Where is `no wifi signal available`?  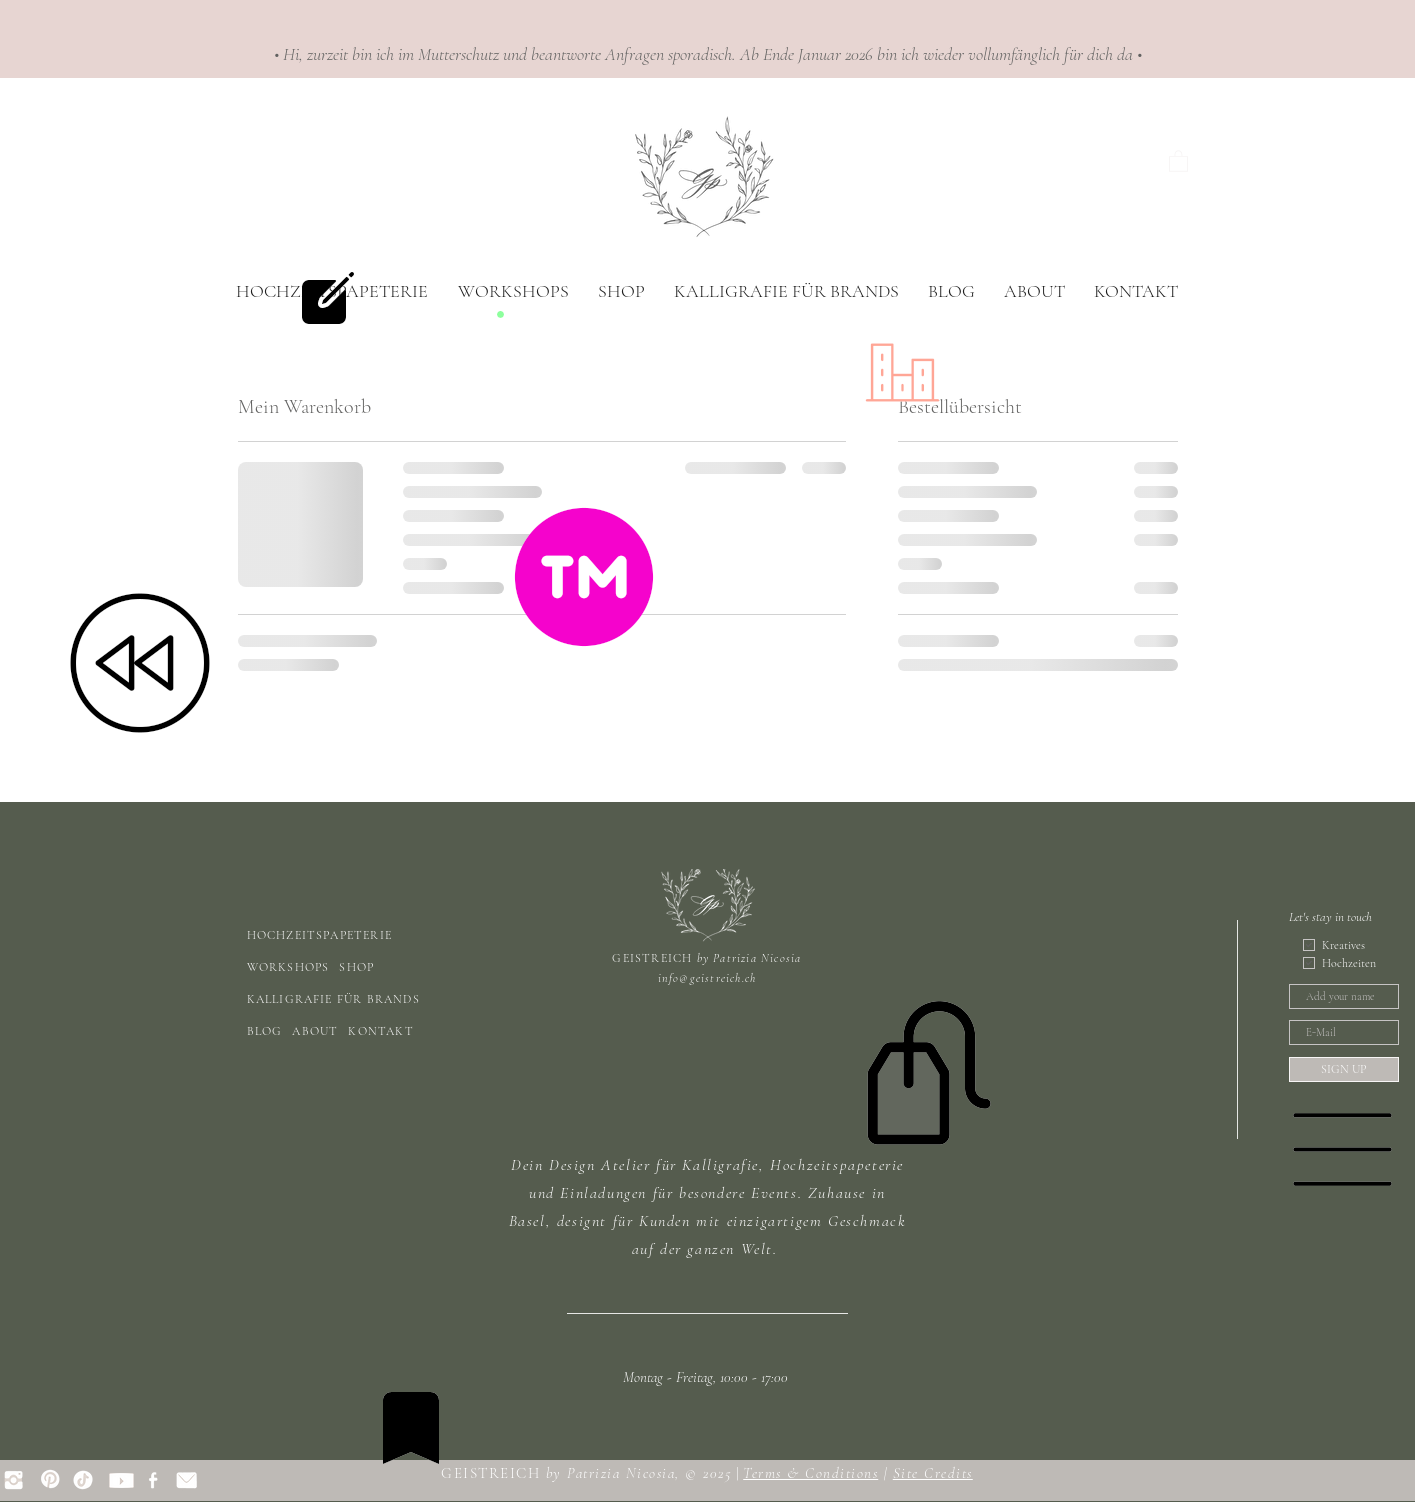 no wifi signal available is located at coordinates (500, 281).